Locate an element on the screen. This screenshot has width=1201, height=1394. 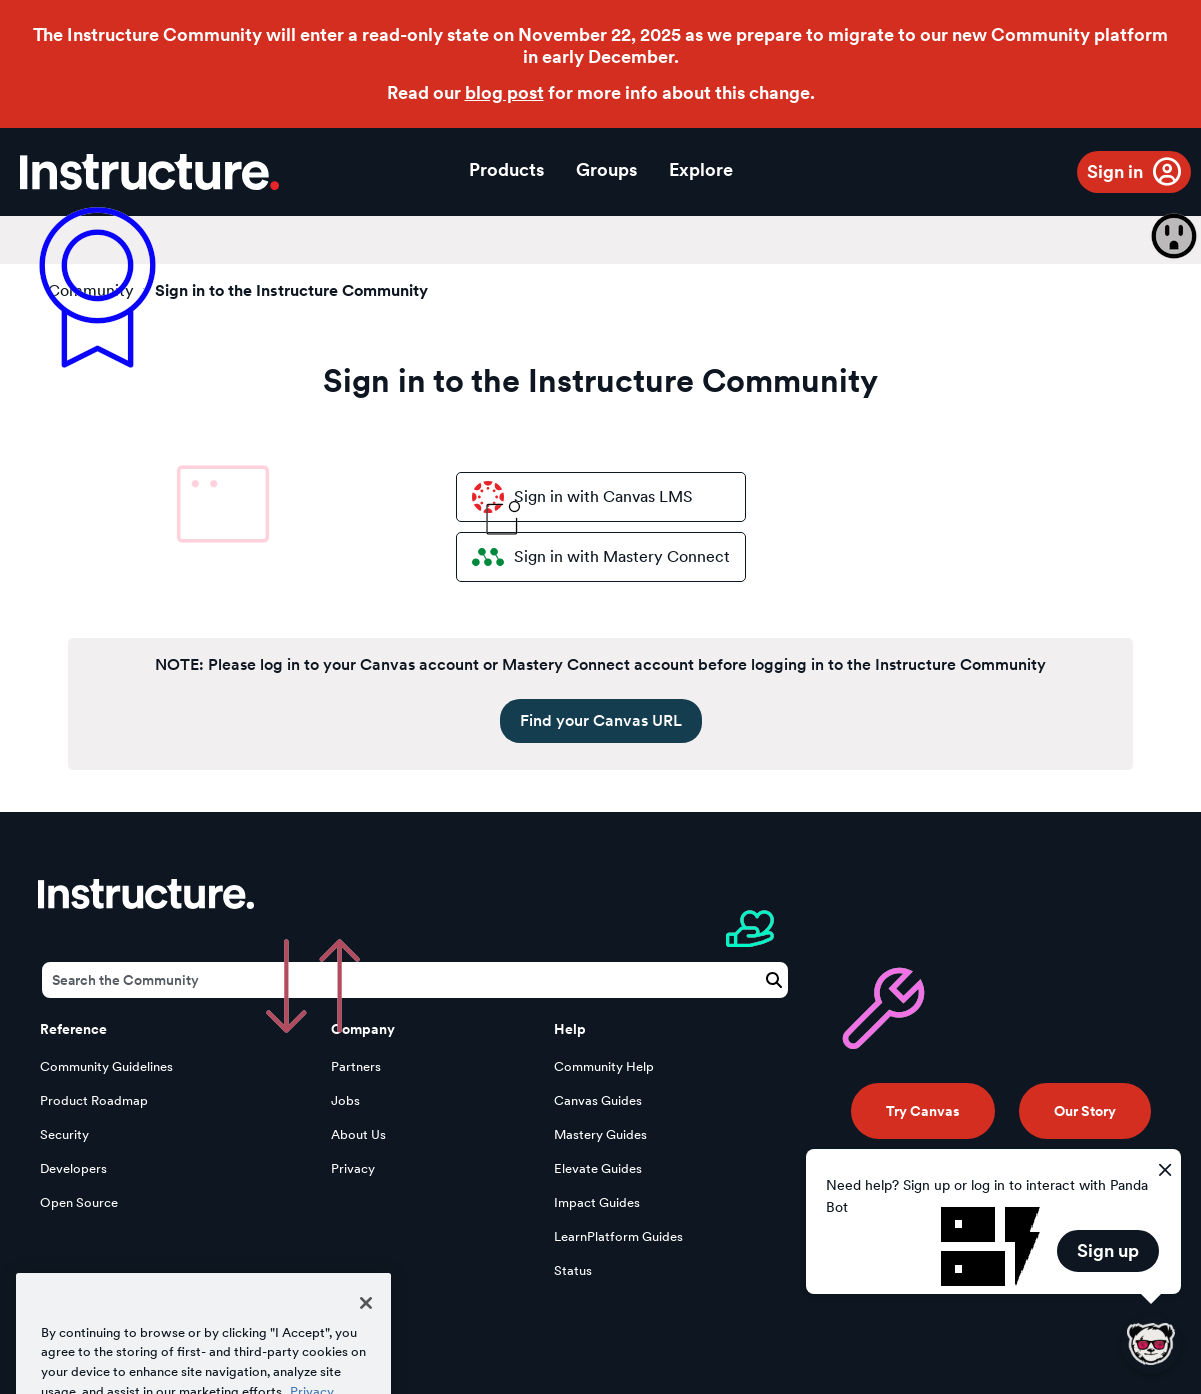
open application window is located at coordinates (223, 504).